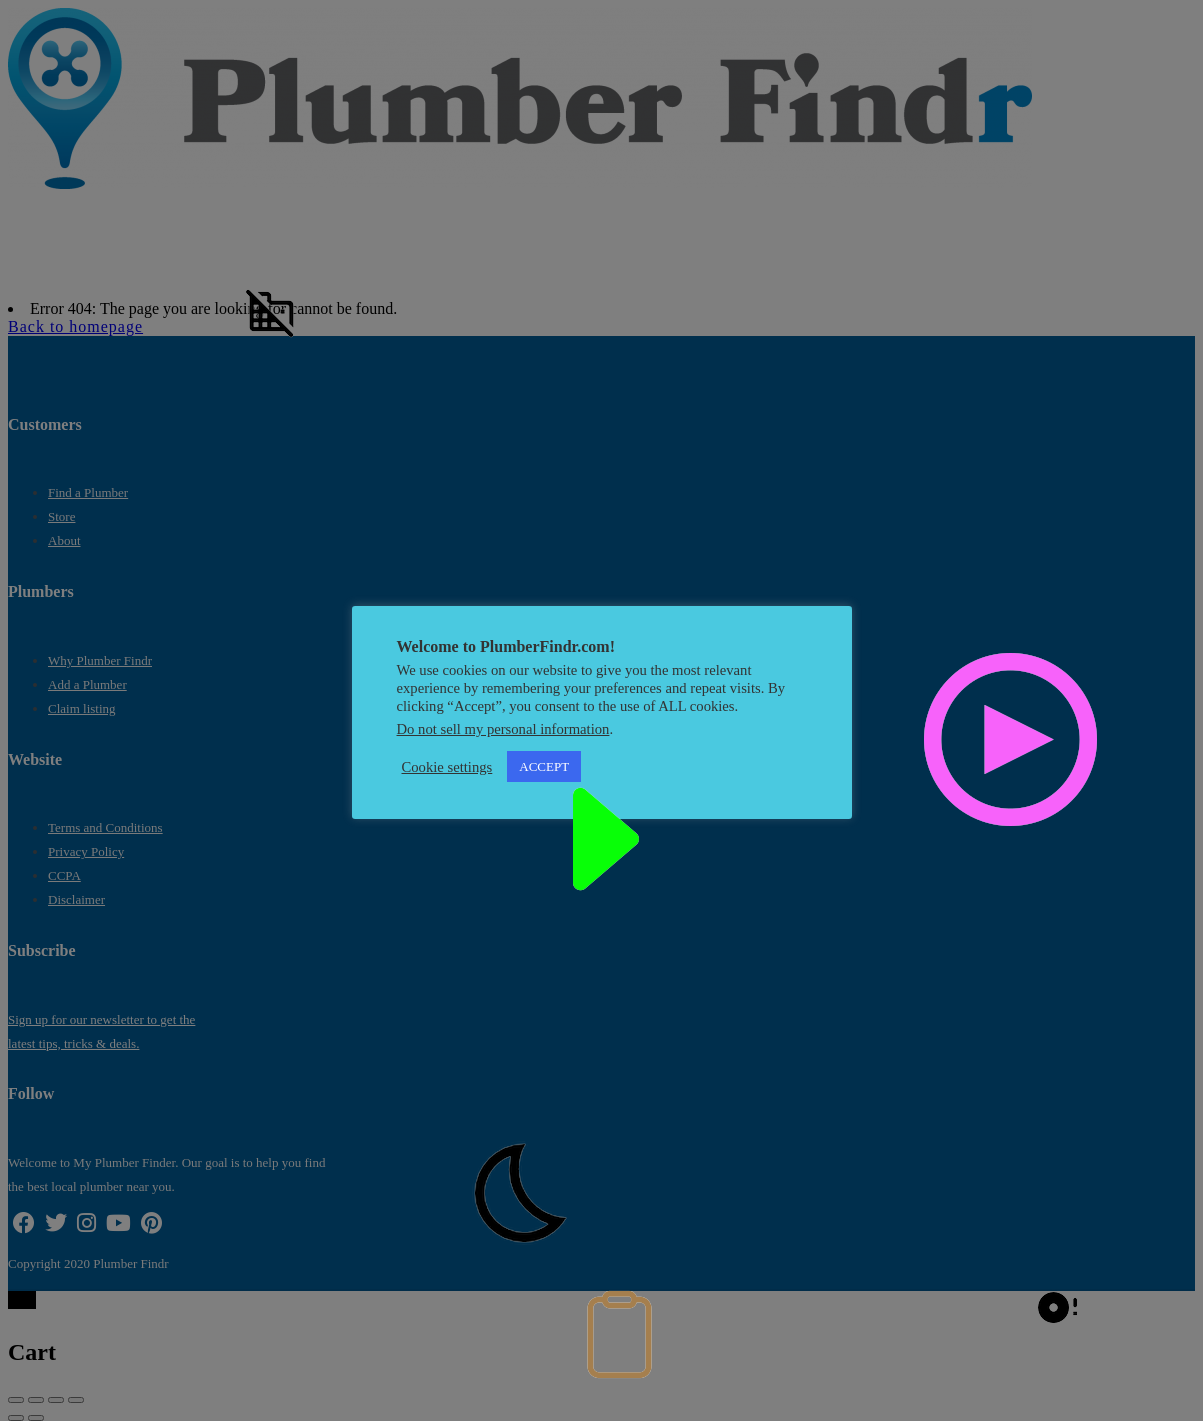 This screenshot has height=1421, width=1203. Describe the element at coordinates (606, 839) in the screenshot. I see `play media or start playback` at that location.